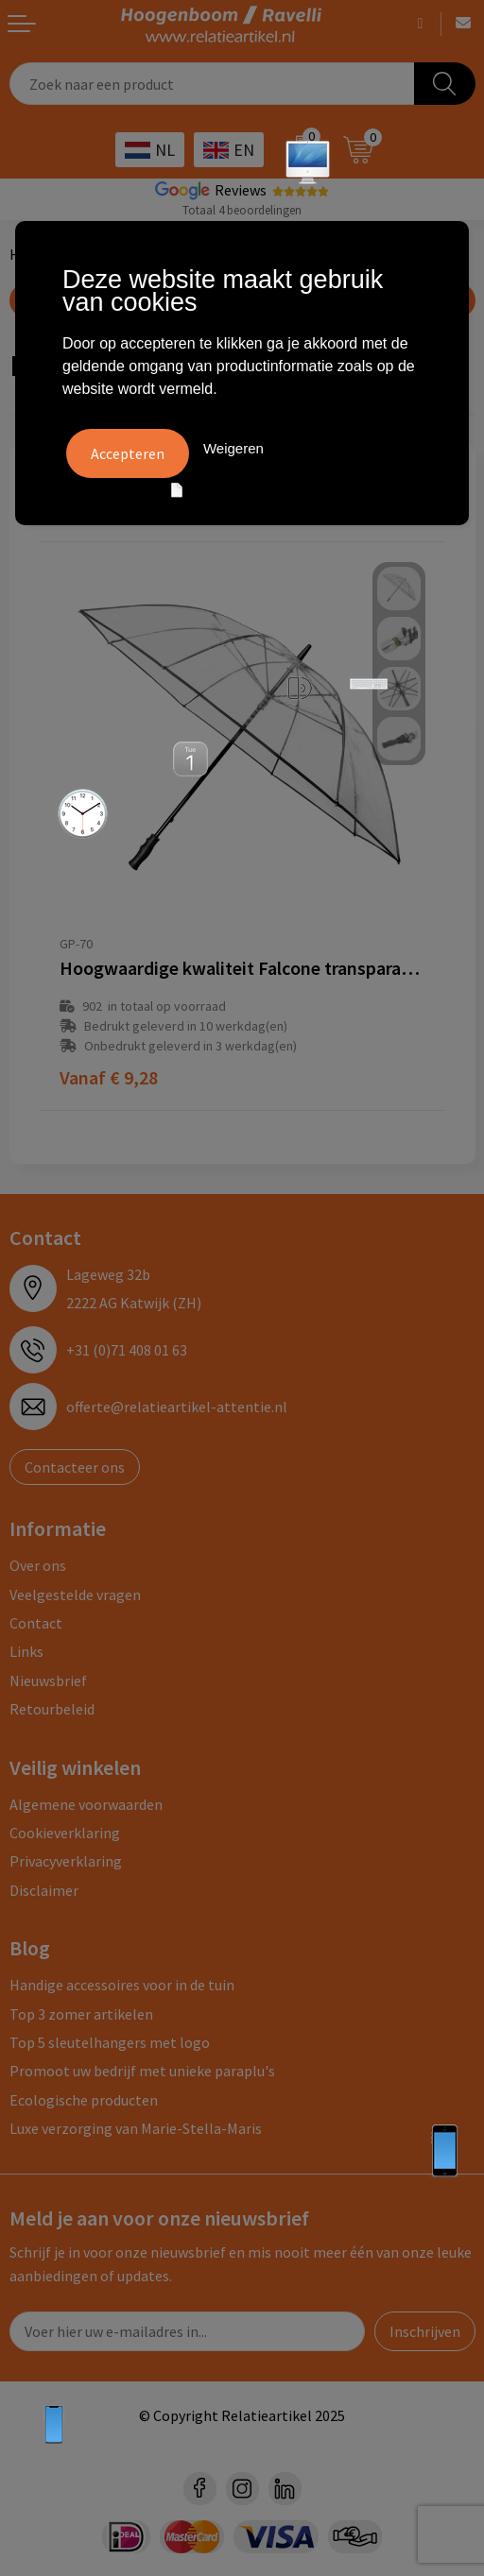  I want to click on view unplayed albums in your music library, so click(299, 688).